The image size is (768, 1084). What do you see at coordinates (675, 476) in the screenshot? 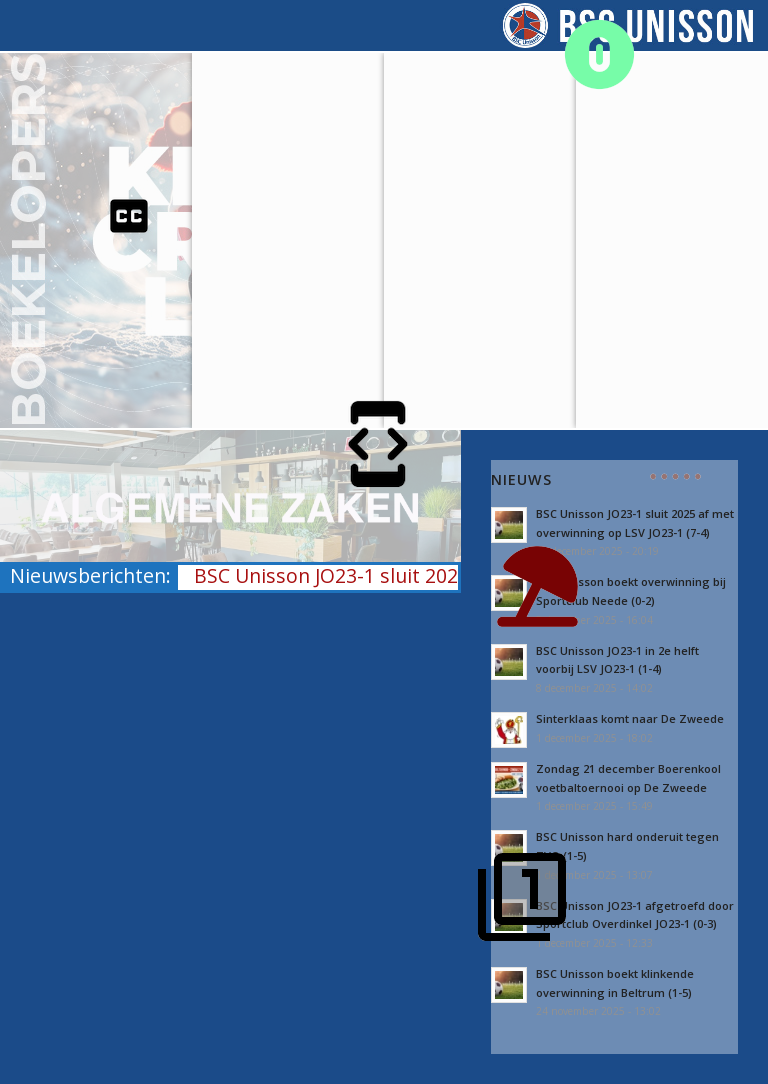
I see `indicates a divider or separator between content sections` at bounding box center [675, 476].